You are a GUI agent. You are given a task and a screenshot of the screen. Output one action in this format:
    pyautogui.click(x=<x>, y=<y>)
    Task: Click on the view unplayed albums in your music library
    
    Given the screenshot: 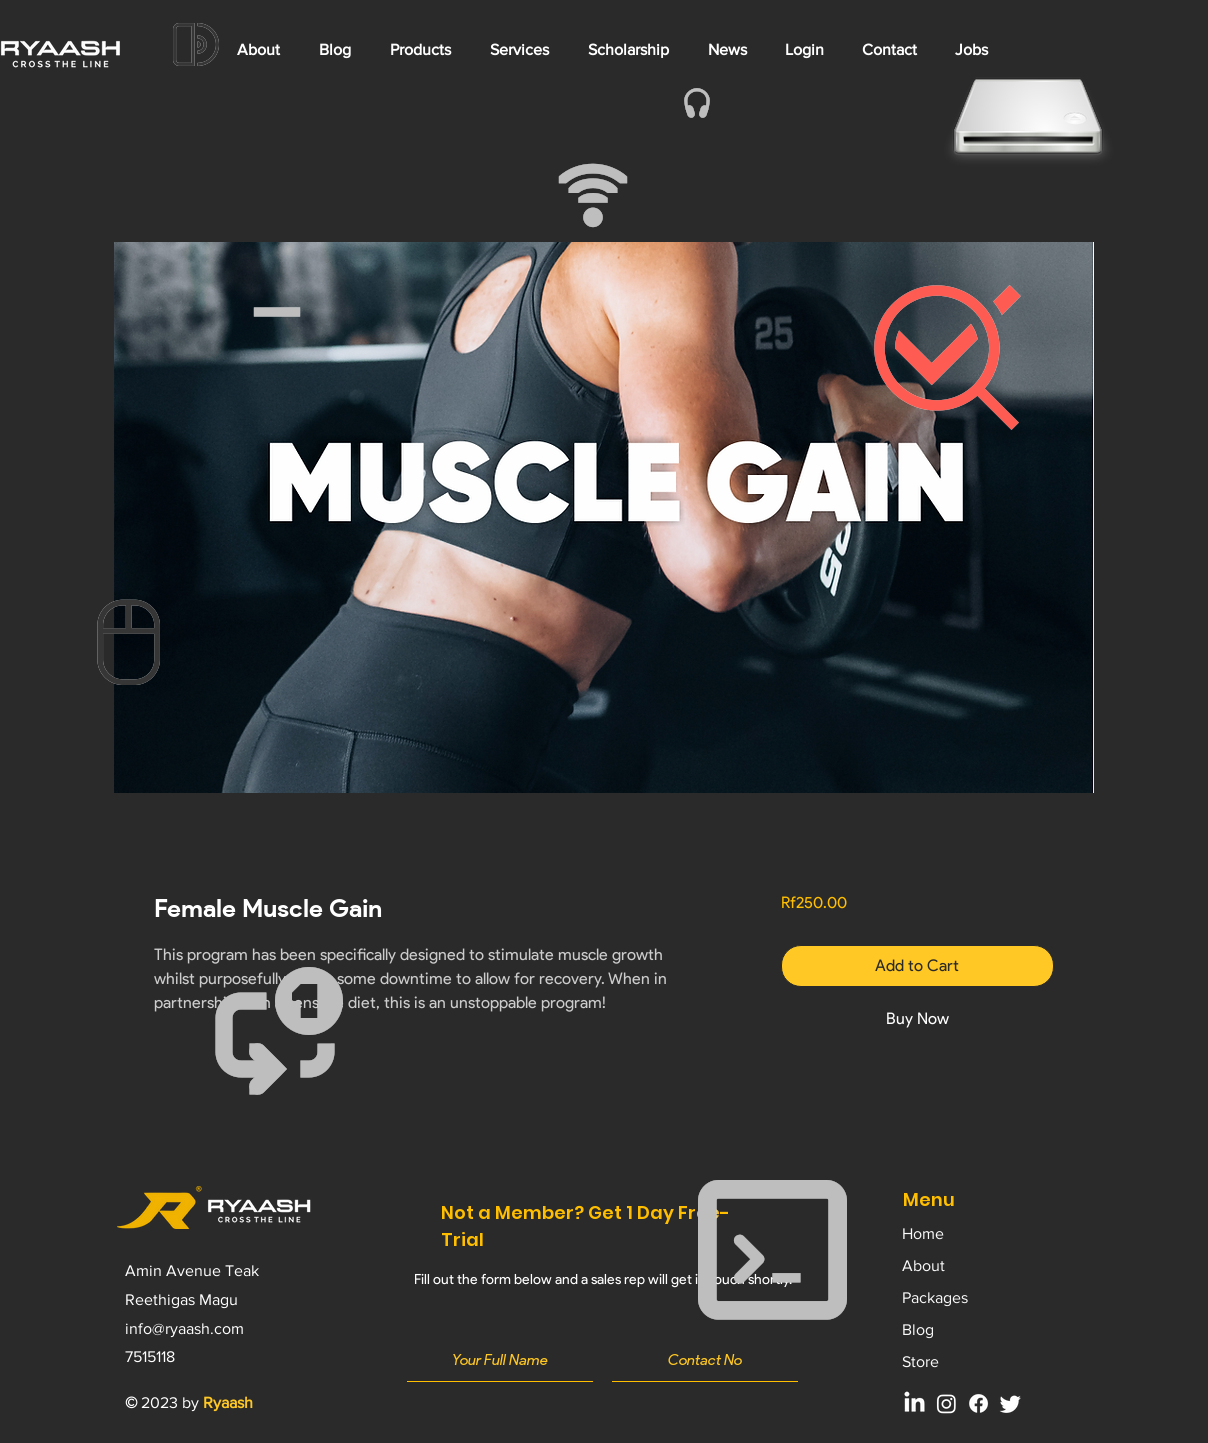 What is the action you would take?
    pyautogui.click(x=194, y=44)
    